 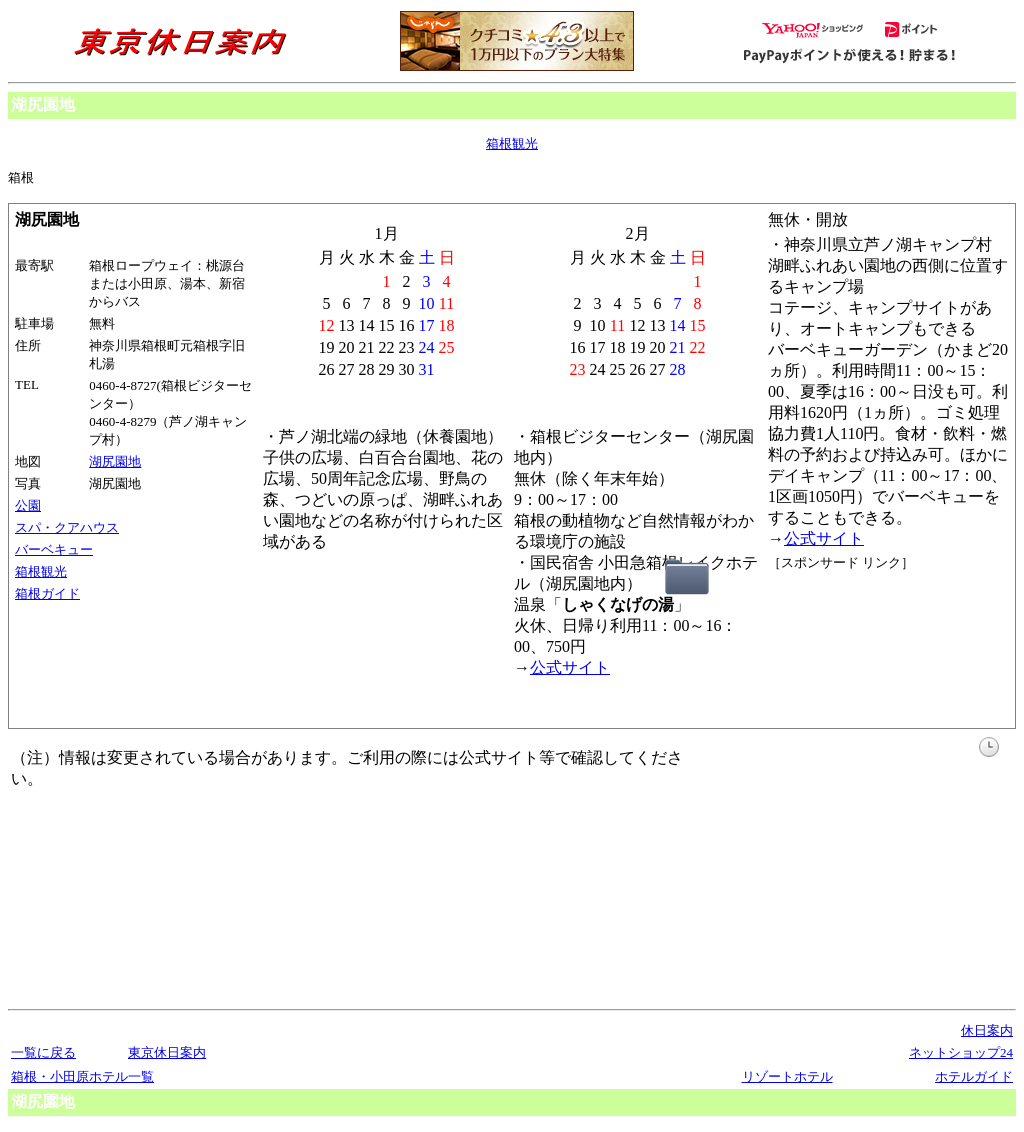 What do you see at coordinates (989, 747) in the screenshot?
I see `indicates a time-sensitive or scheduled item` at bounding box center [989, 747].